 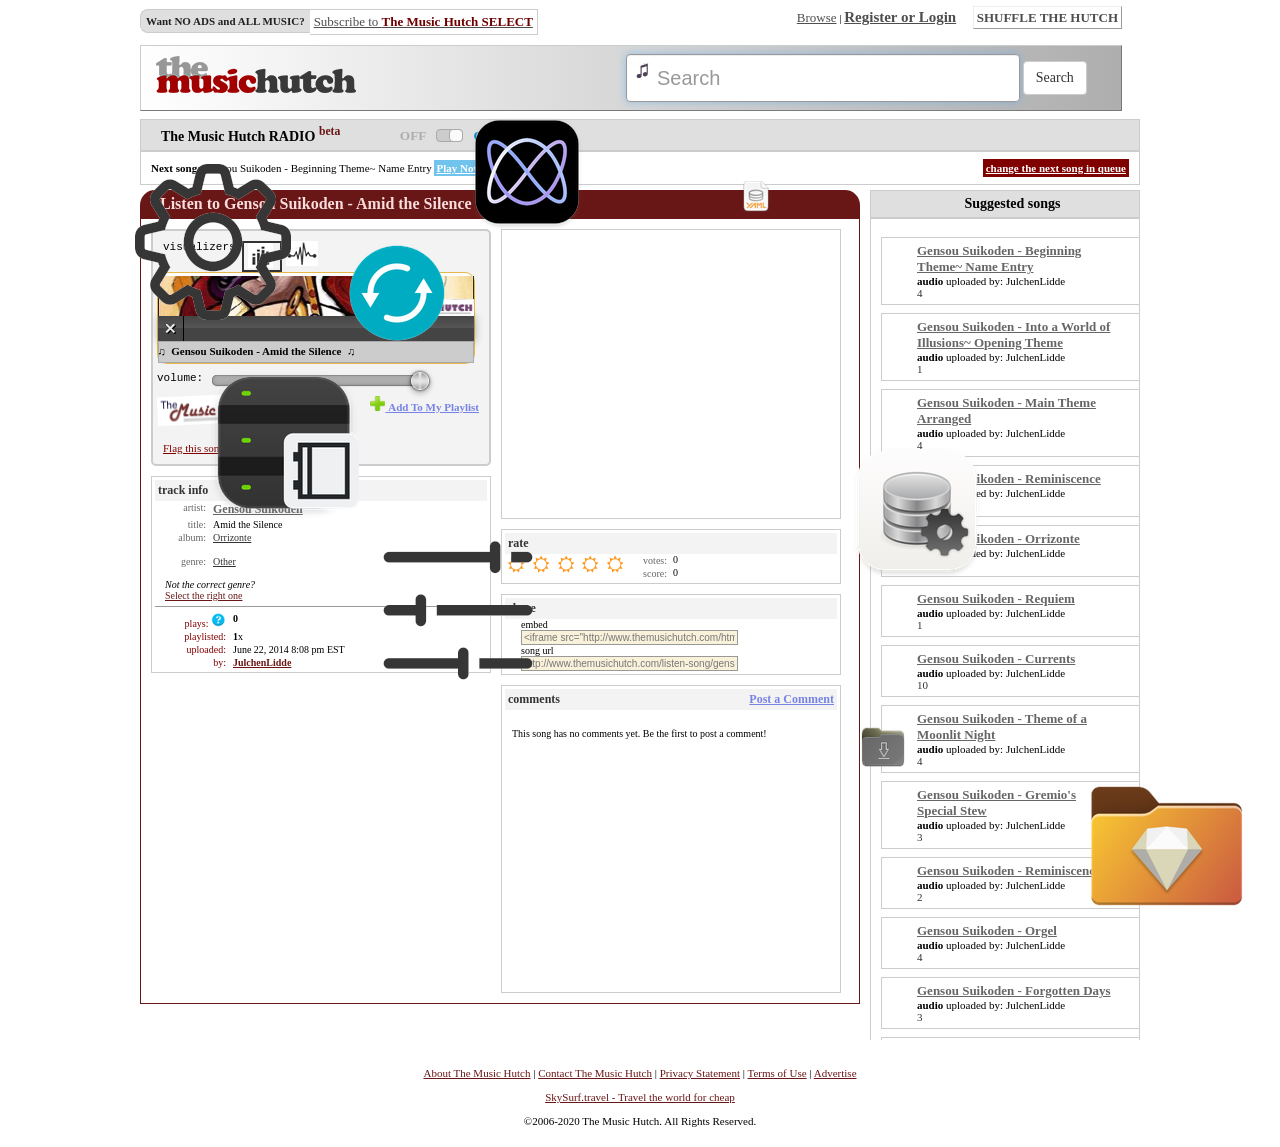 I want to click on a yaml configuration file, so click(x=756, y=196).